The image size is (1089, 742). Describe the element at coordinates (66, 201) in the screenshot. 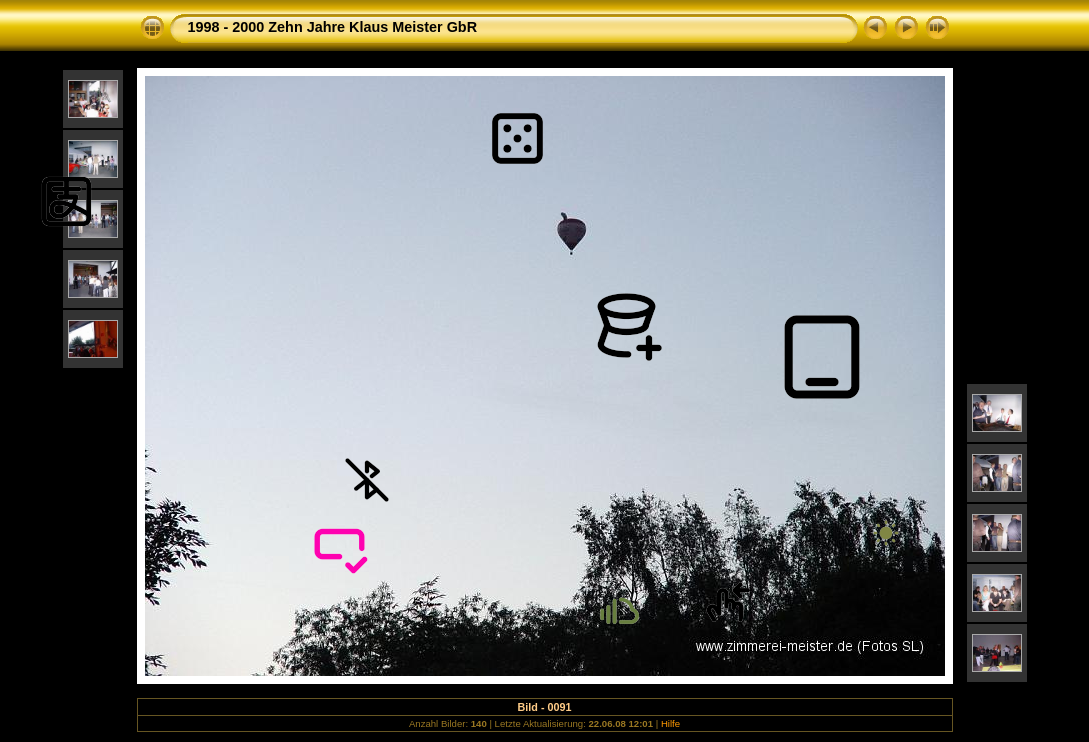

I see `pay with alipay` at that location.